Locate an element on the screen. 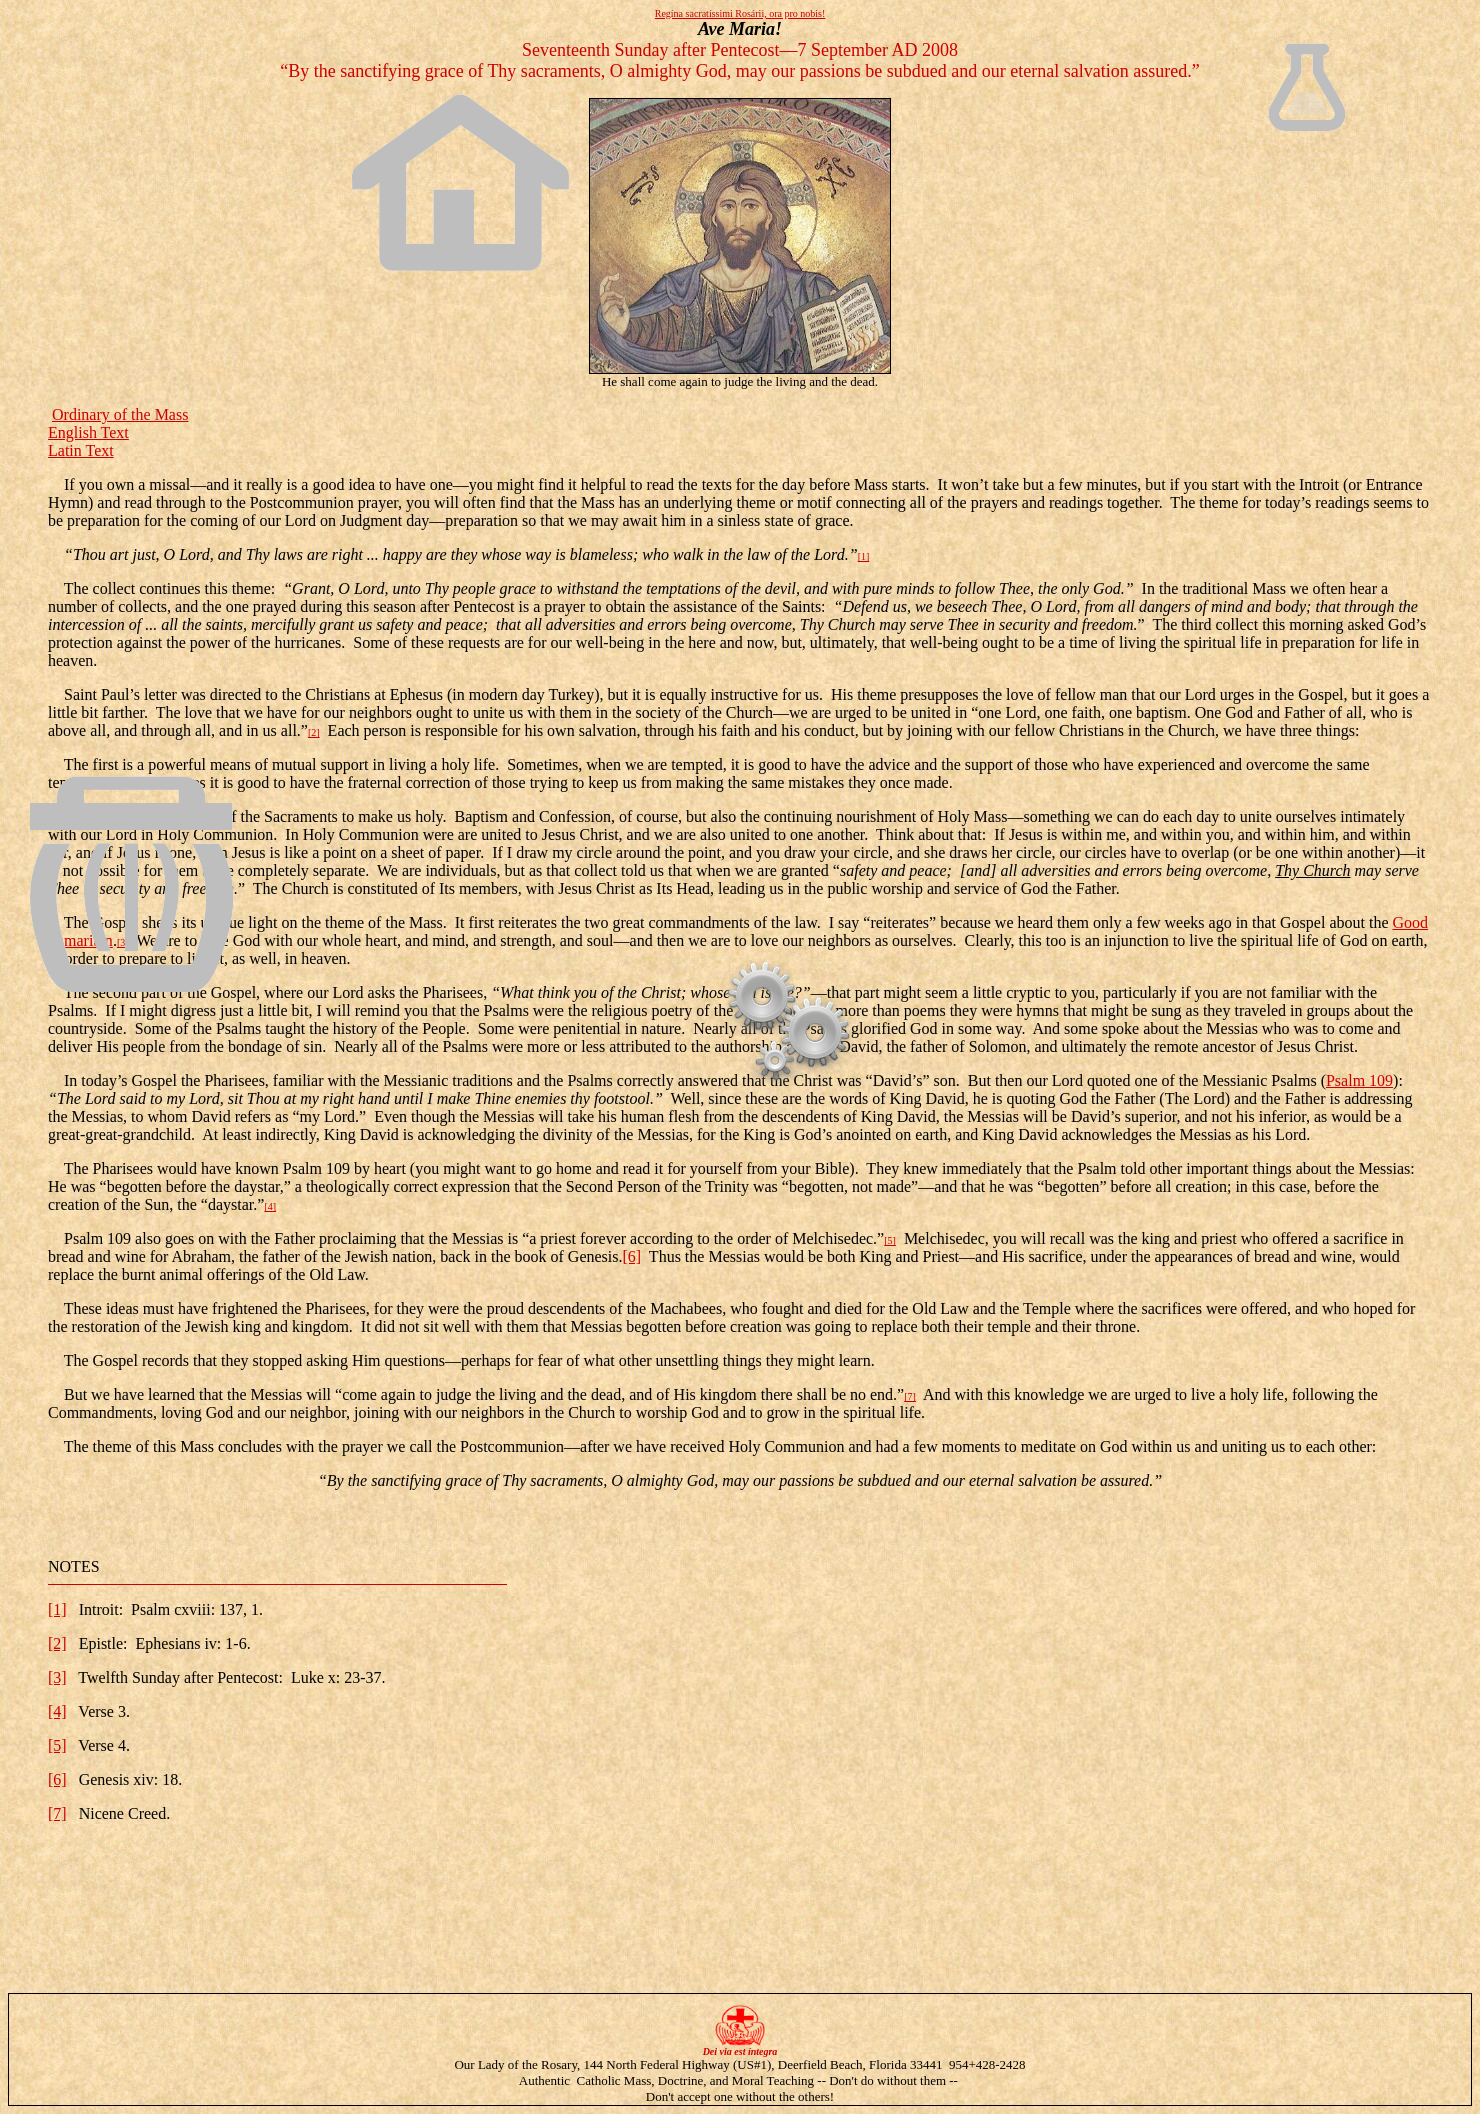 The image size is (1480, 2114). open science or laboratory applications is located at coordinates (1307, 87).